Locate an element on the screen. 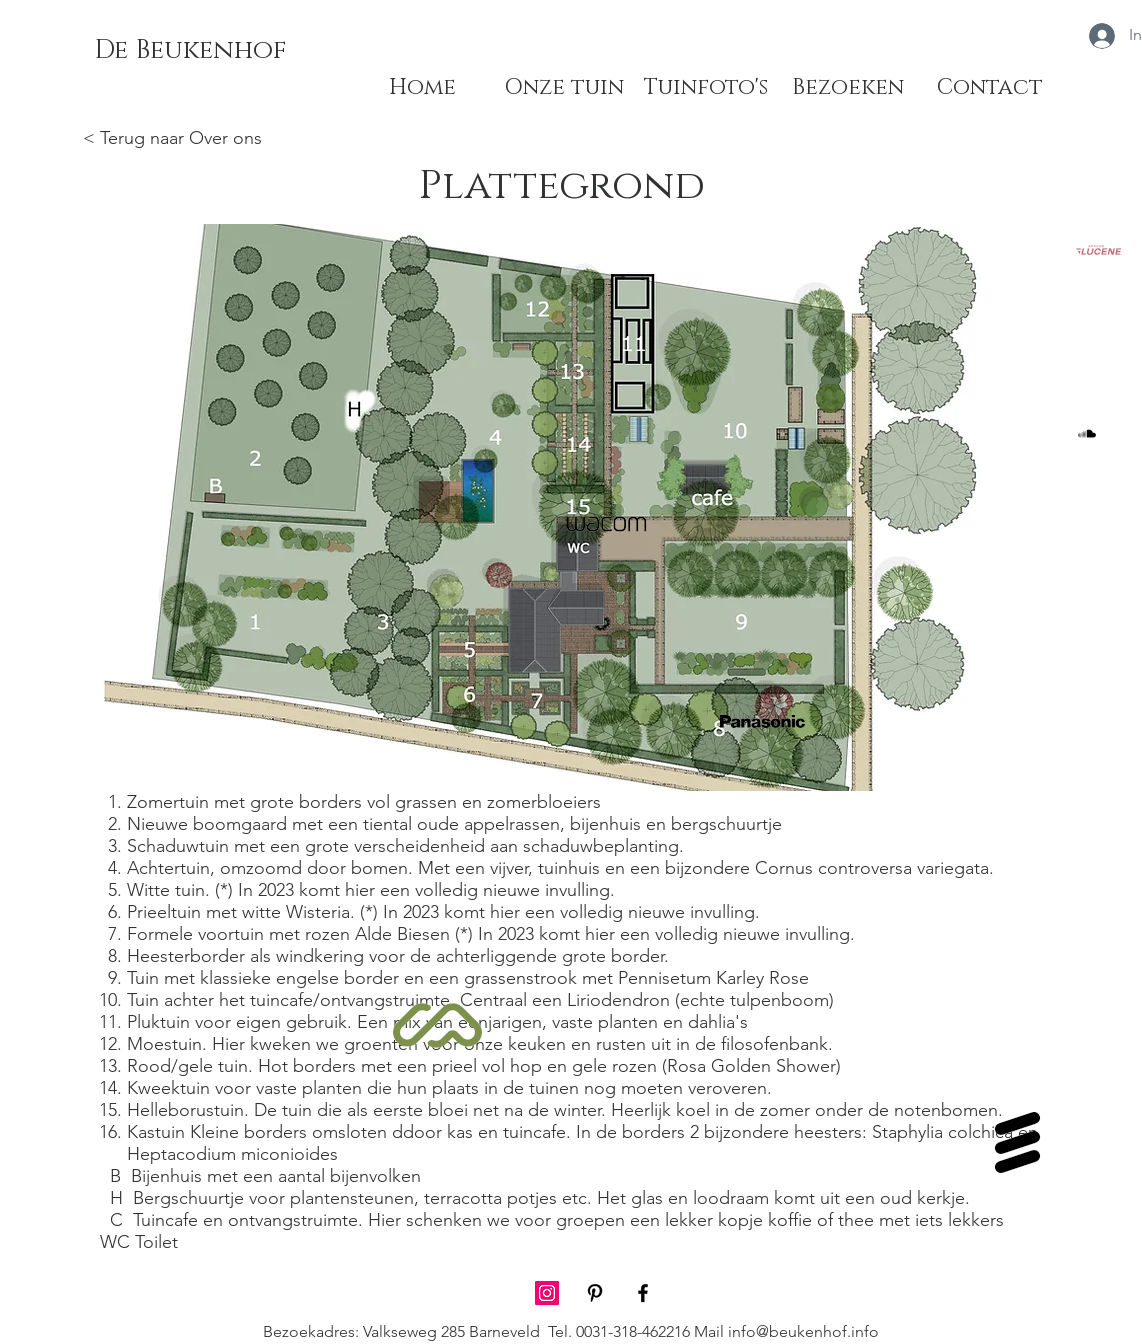 This screenshot has width=1142, height=1344. apache lucene search library logo is located at coordinates (1099, 250).